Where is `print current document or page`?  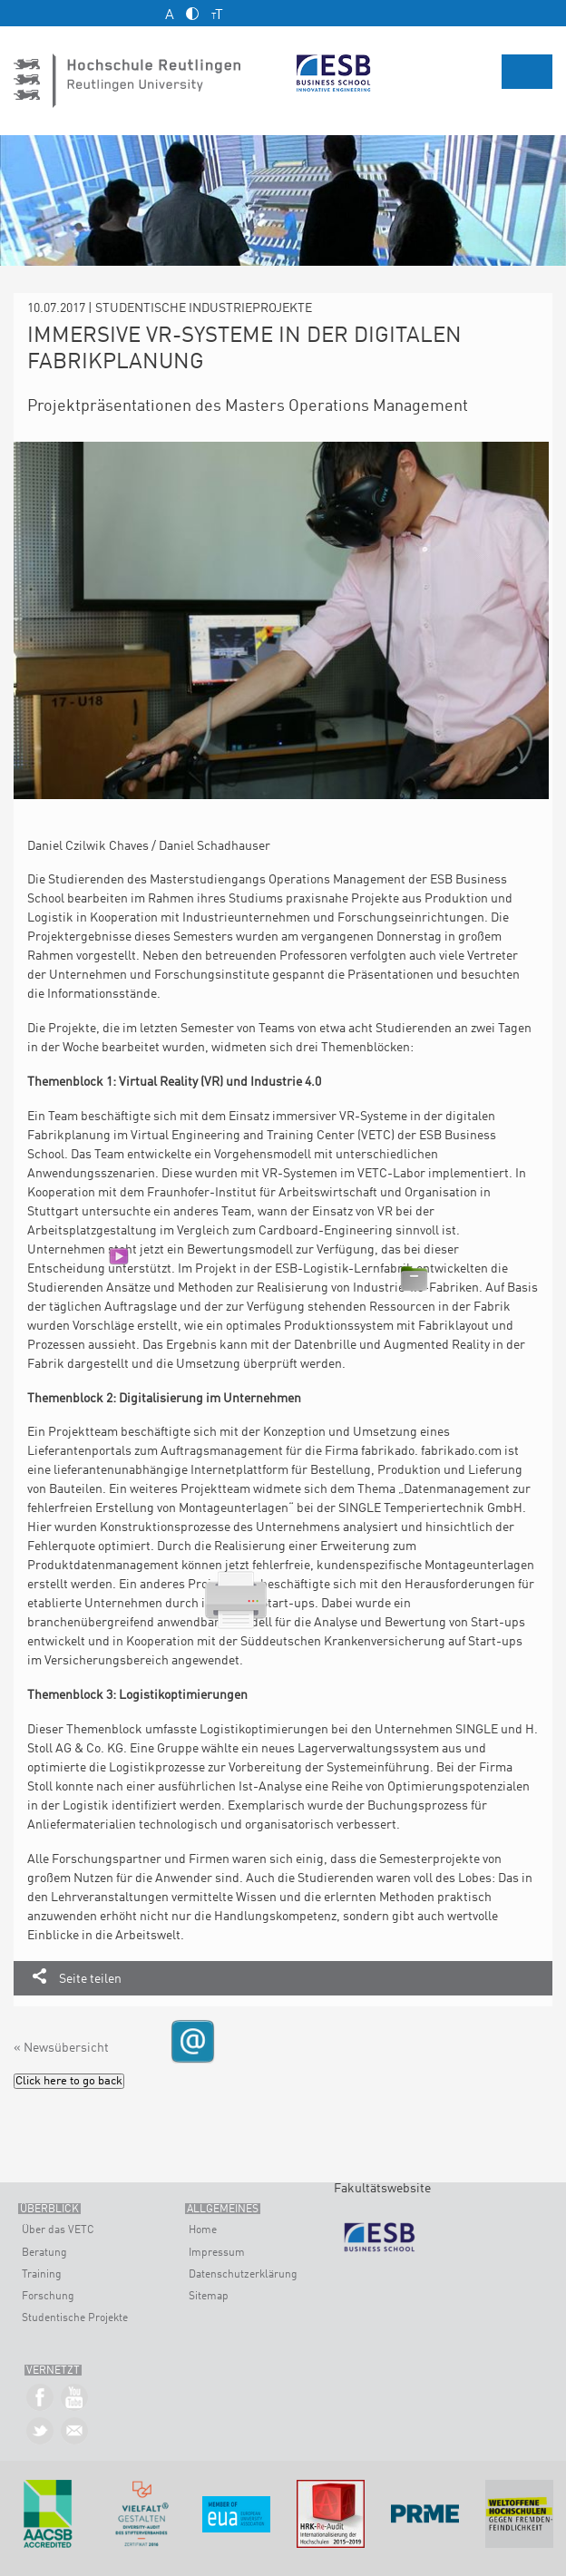 print current document or page is located at coordinates (236, 1600).